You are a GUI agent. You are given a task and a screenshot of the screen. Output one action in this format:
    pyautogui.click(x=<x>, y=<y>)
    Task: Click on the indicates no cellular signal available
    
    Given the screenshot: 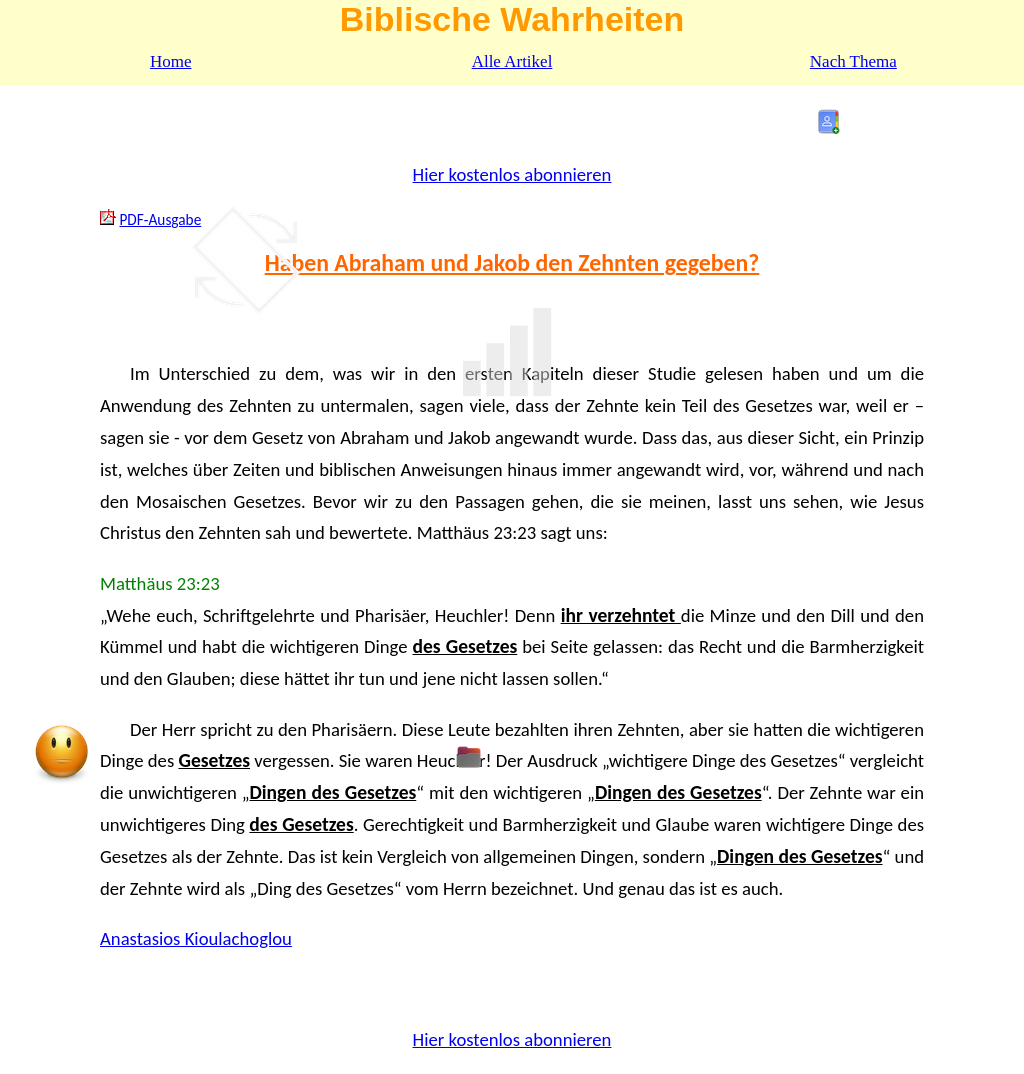 What is the action you would take?
    pyautogui.click(x=510, y=355)
    